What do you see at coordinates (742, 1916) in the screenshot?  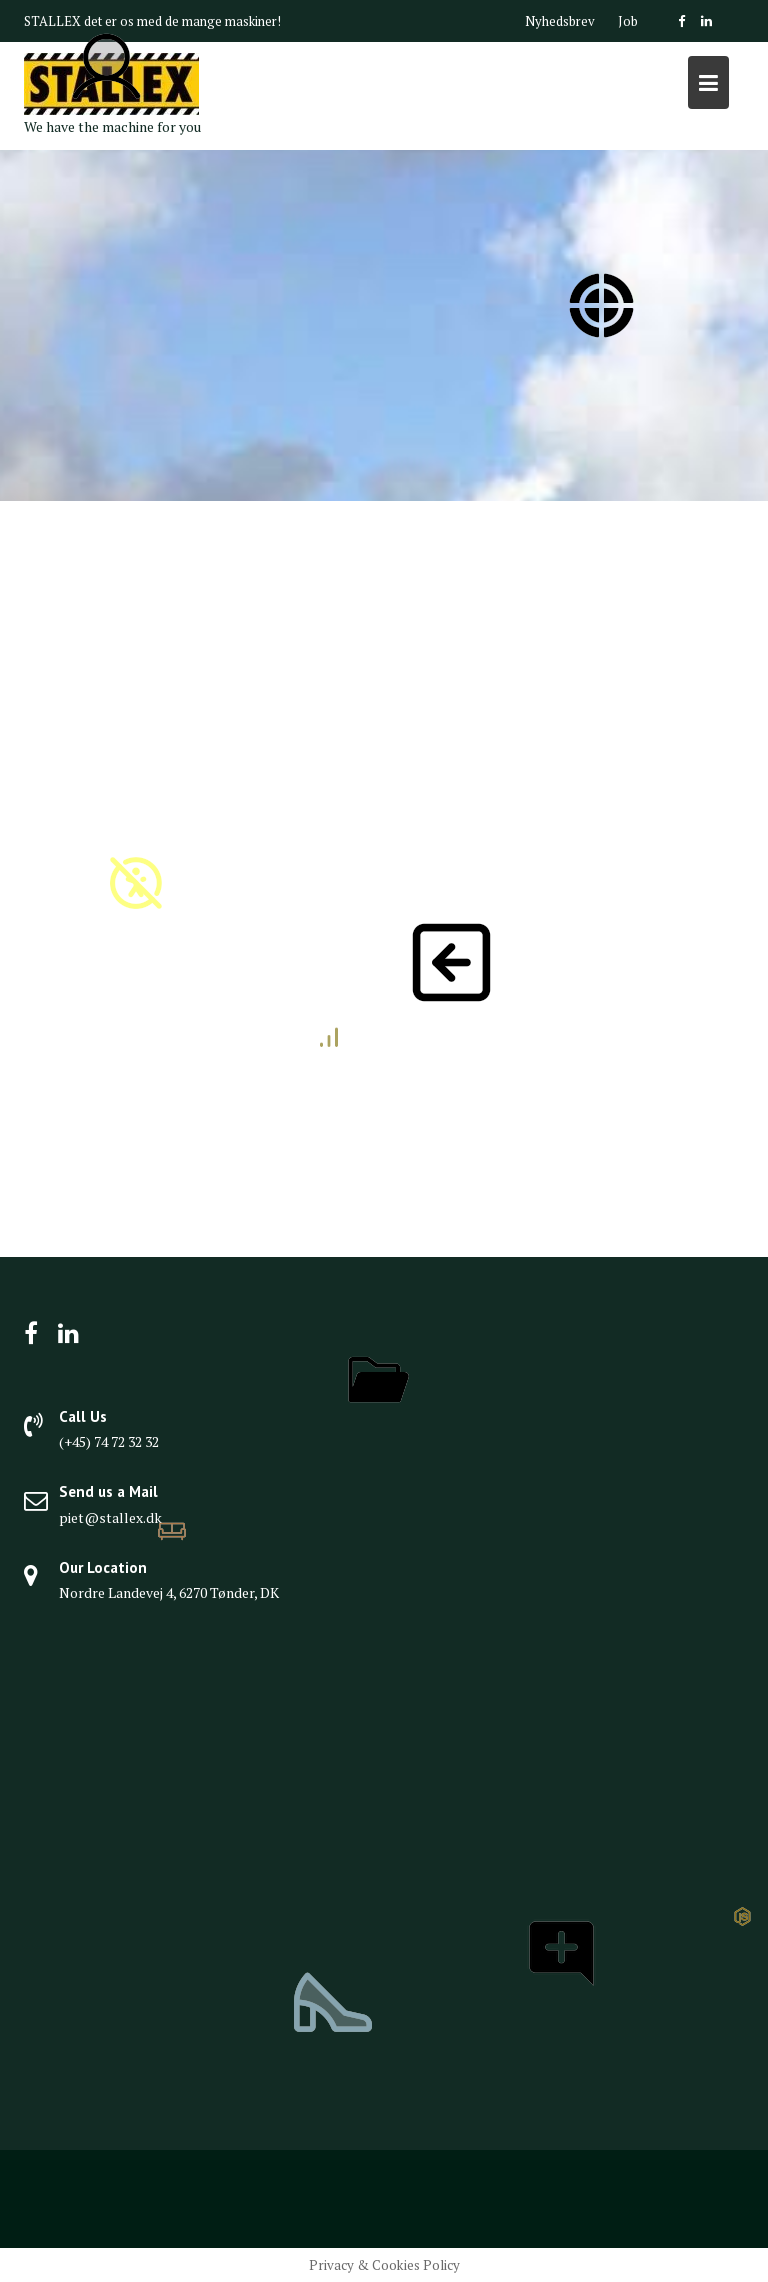 I see `Node.js runtime or server-side JavaScript indicator` at bounding box center [742, 1916].